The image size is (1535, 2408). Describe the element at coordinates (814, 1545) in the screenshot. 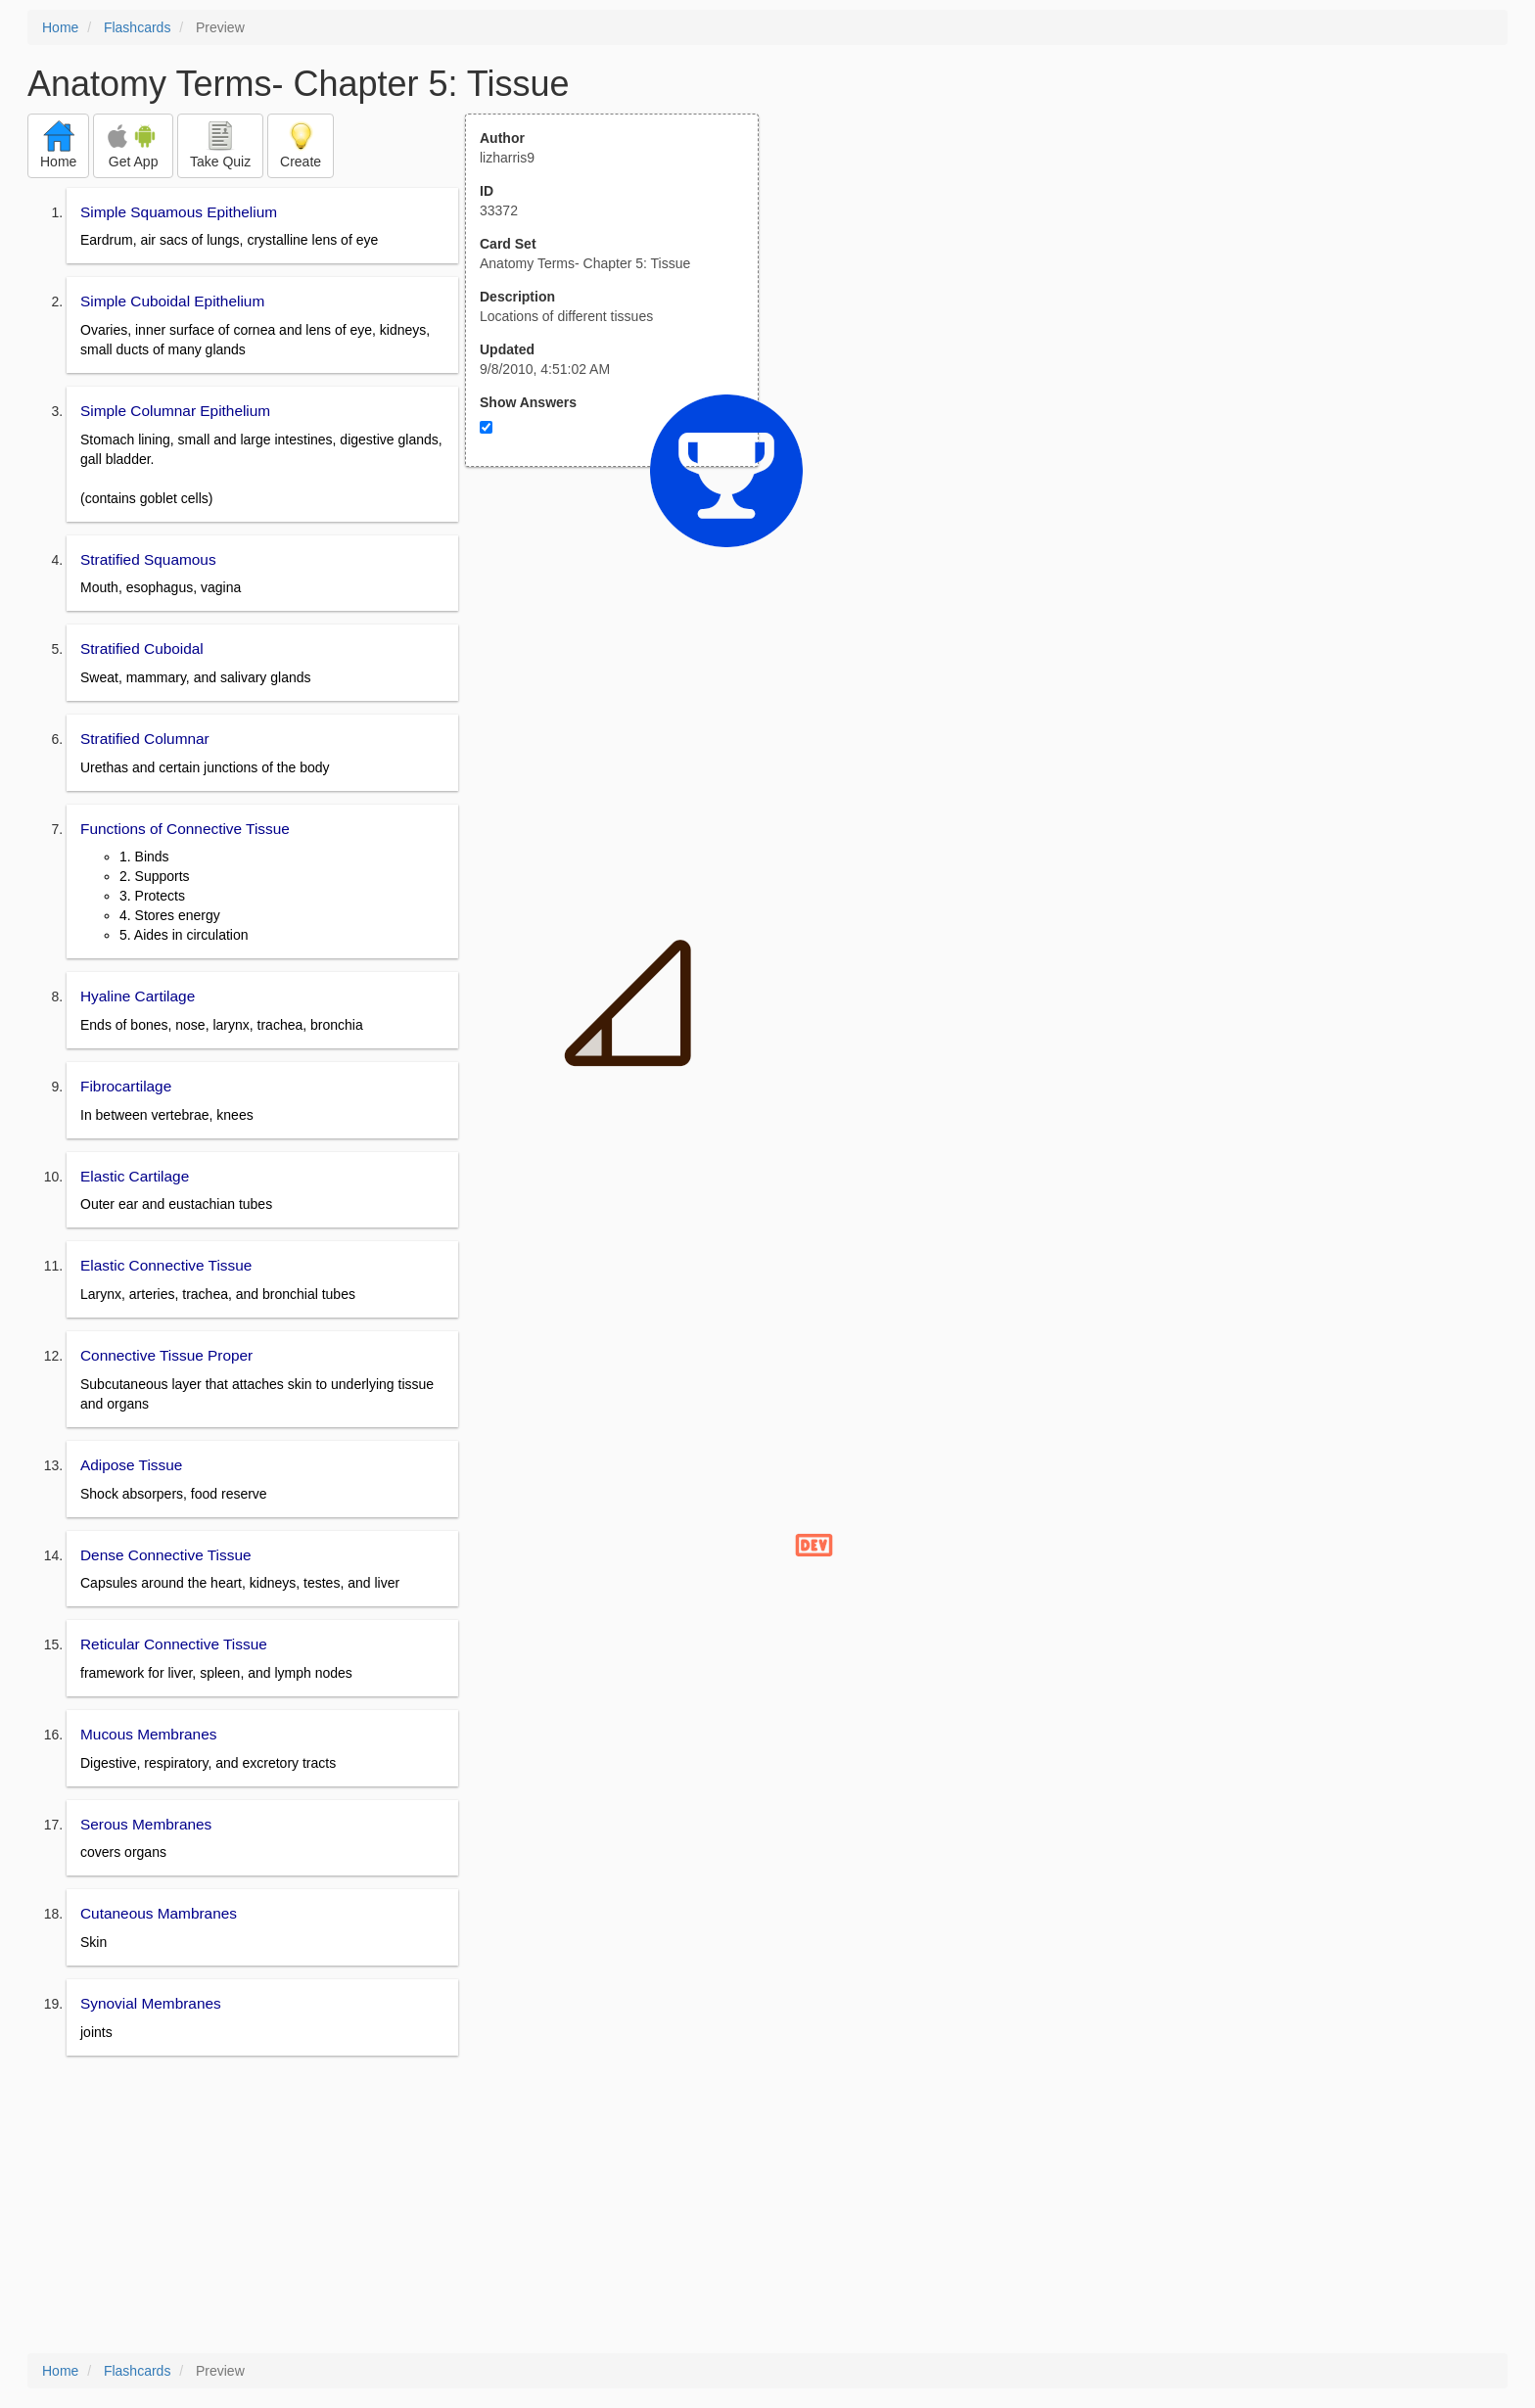

I see `link to dev.to profile or account` at that location.